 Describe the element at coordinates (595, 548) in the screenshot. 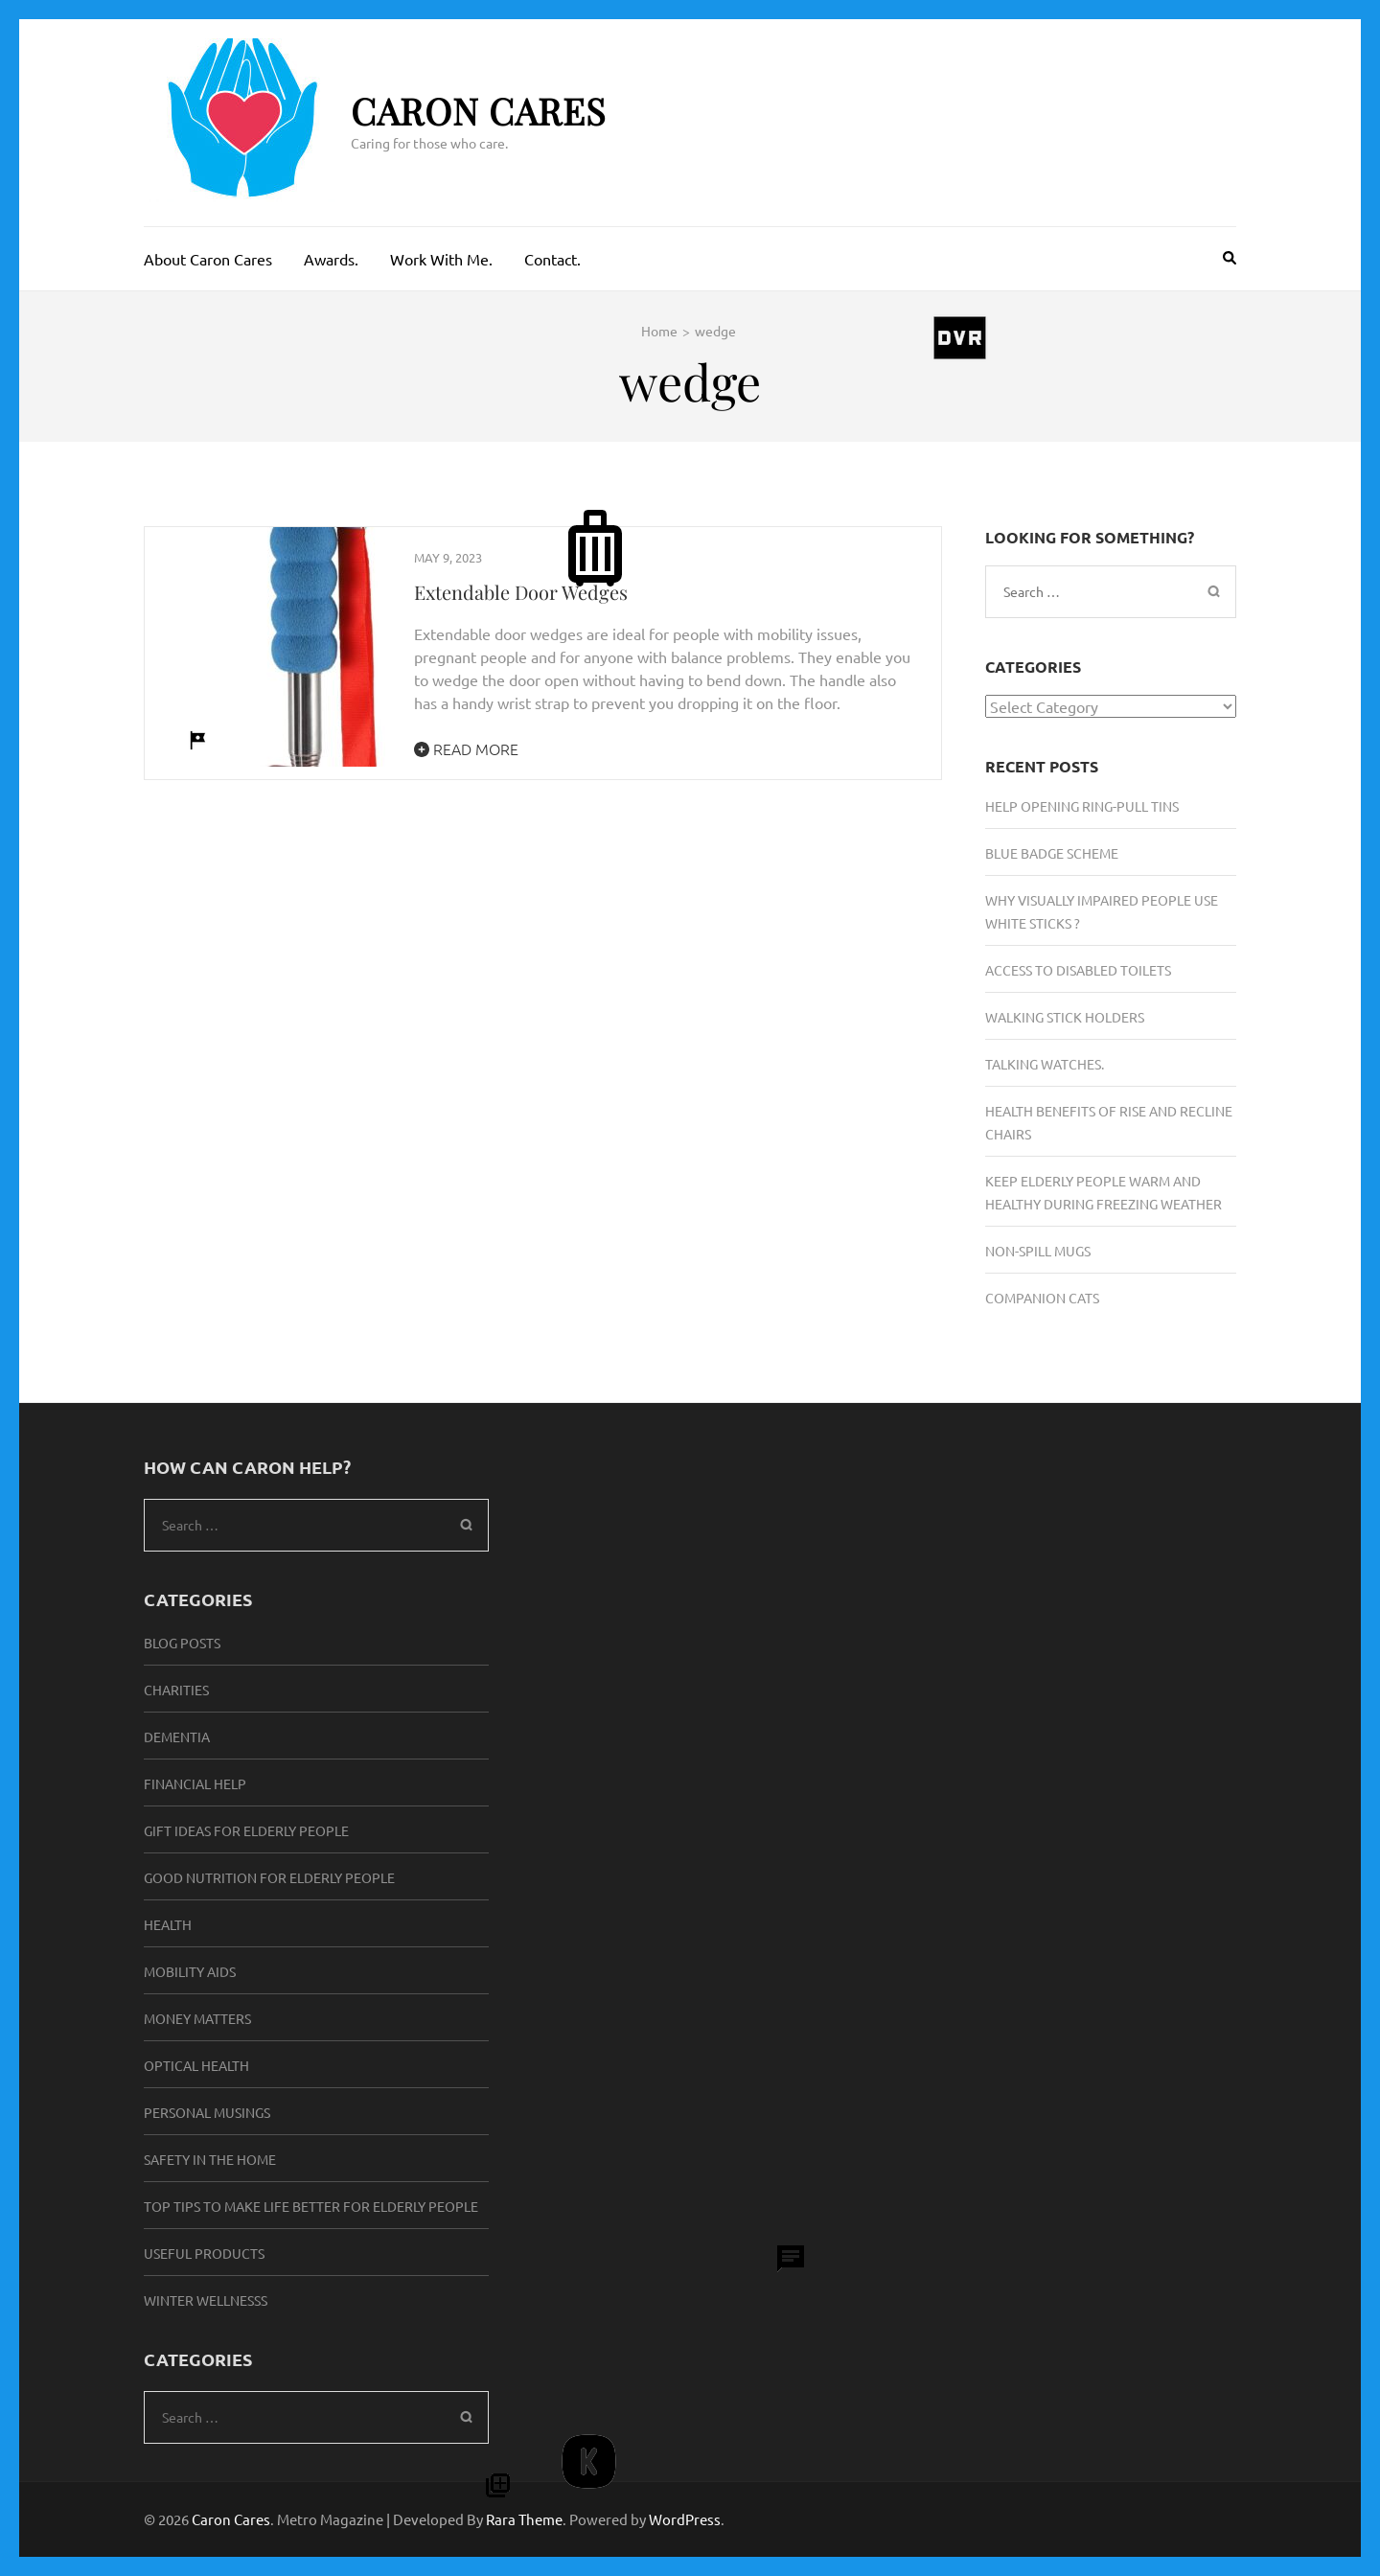

I see `access travel or trip planning features` at that location.